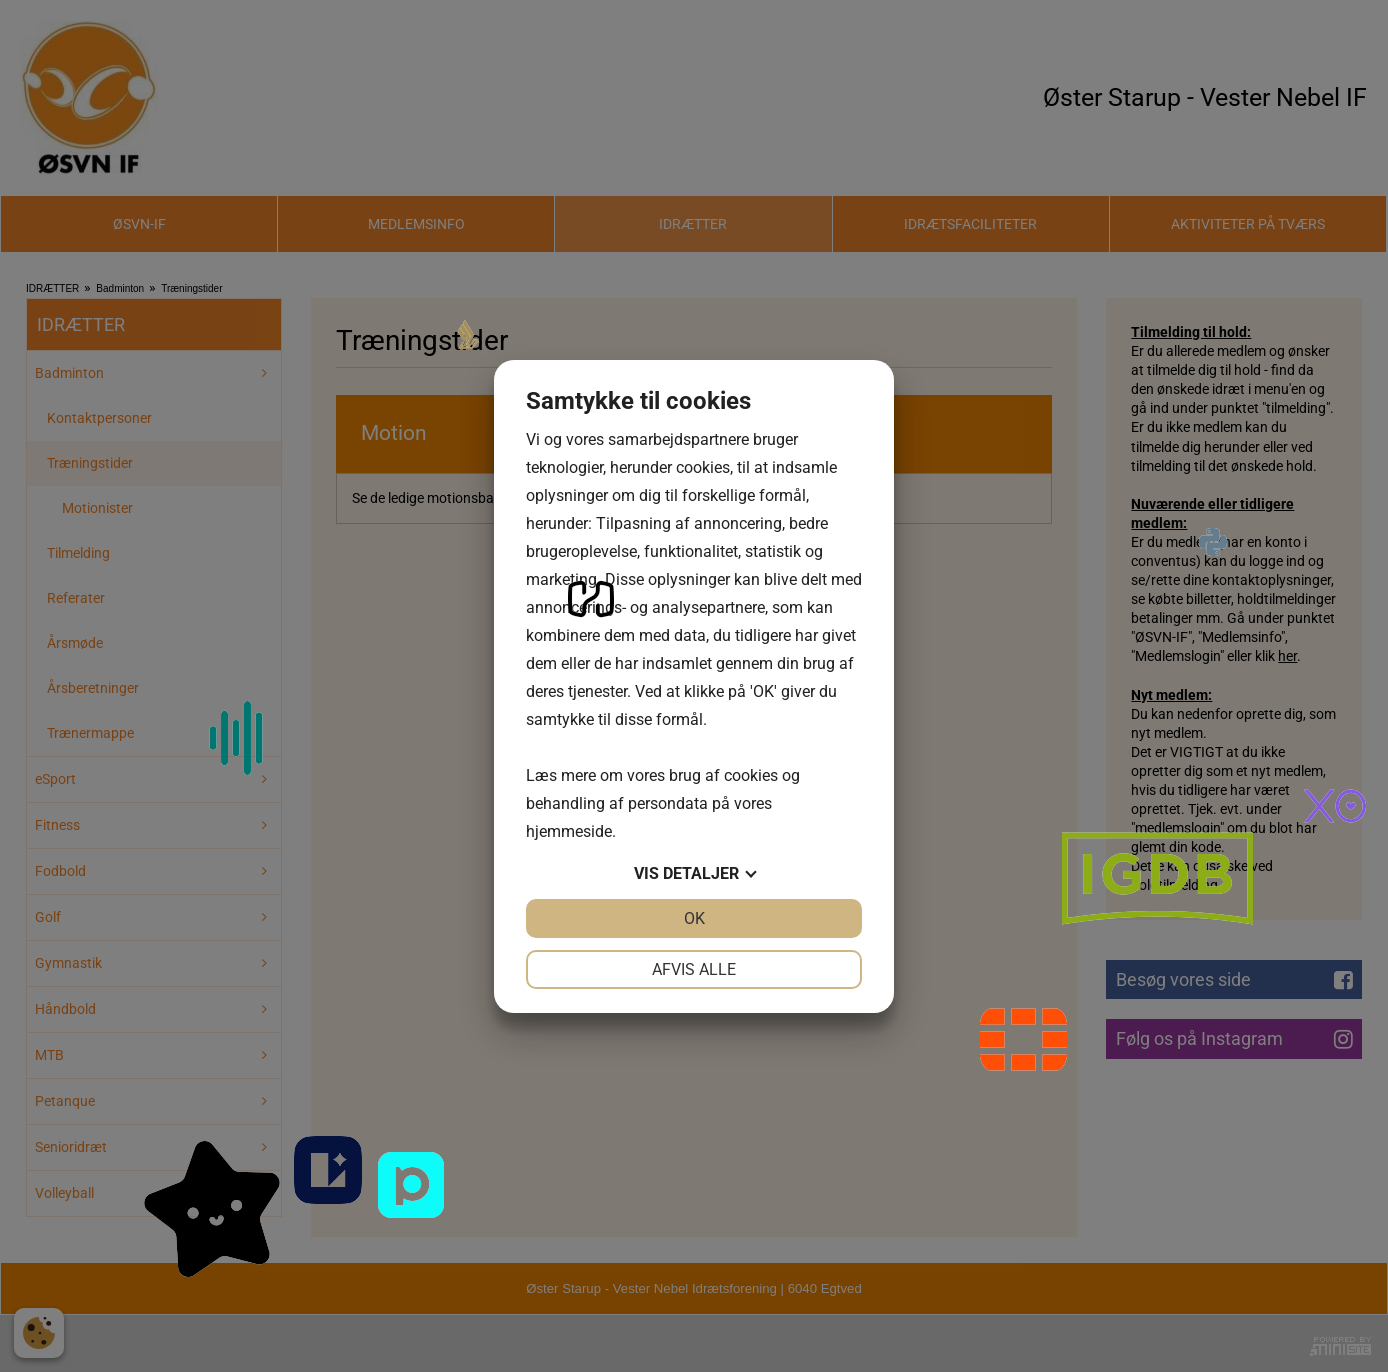  What do you see at coordinates (328, 1170) in the screenshot?
I see `open lunacy design application` at bounding box center [328, 1170].